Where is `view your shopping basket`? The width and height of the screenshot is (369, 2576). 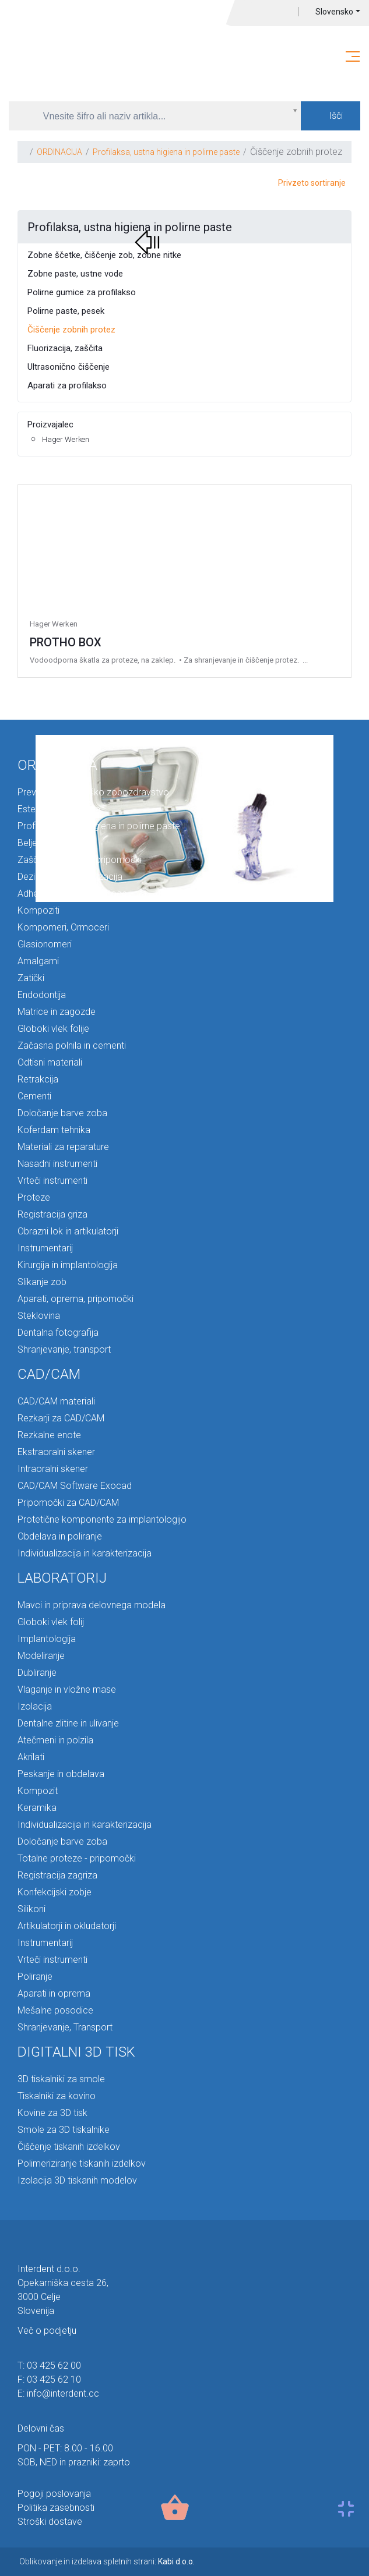
view your shopping basket is located at coordinates (175, 2508).